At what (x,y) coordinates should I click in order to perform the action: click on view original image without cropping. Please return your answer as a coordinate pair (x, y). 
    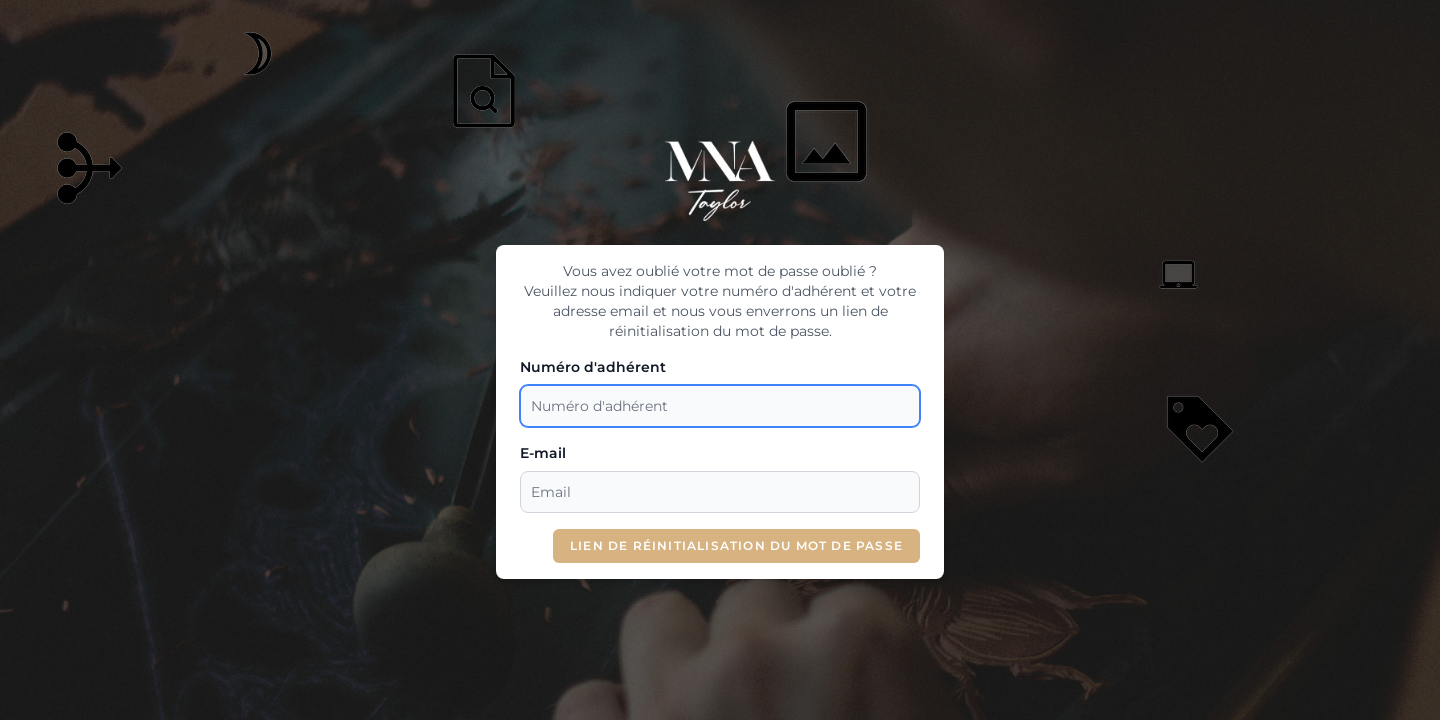
    Looking at the image, I should click on (826, 141).